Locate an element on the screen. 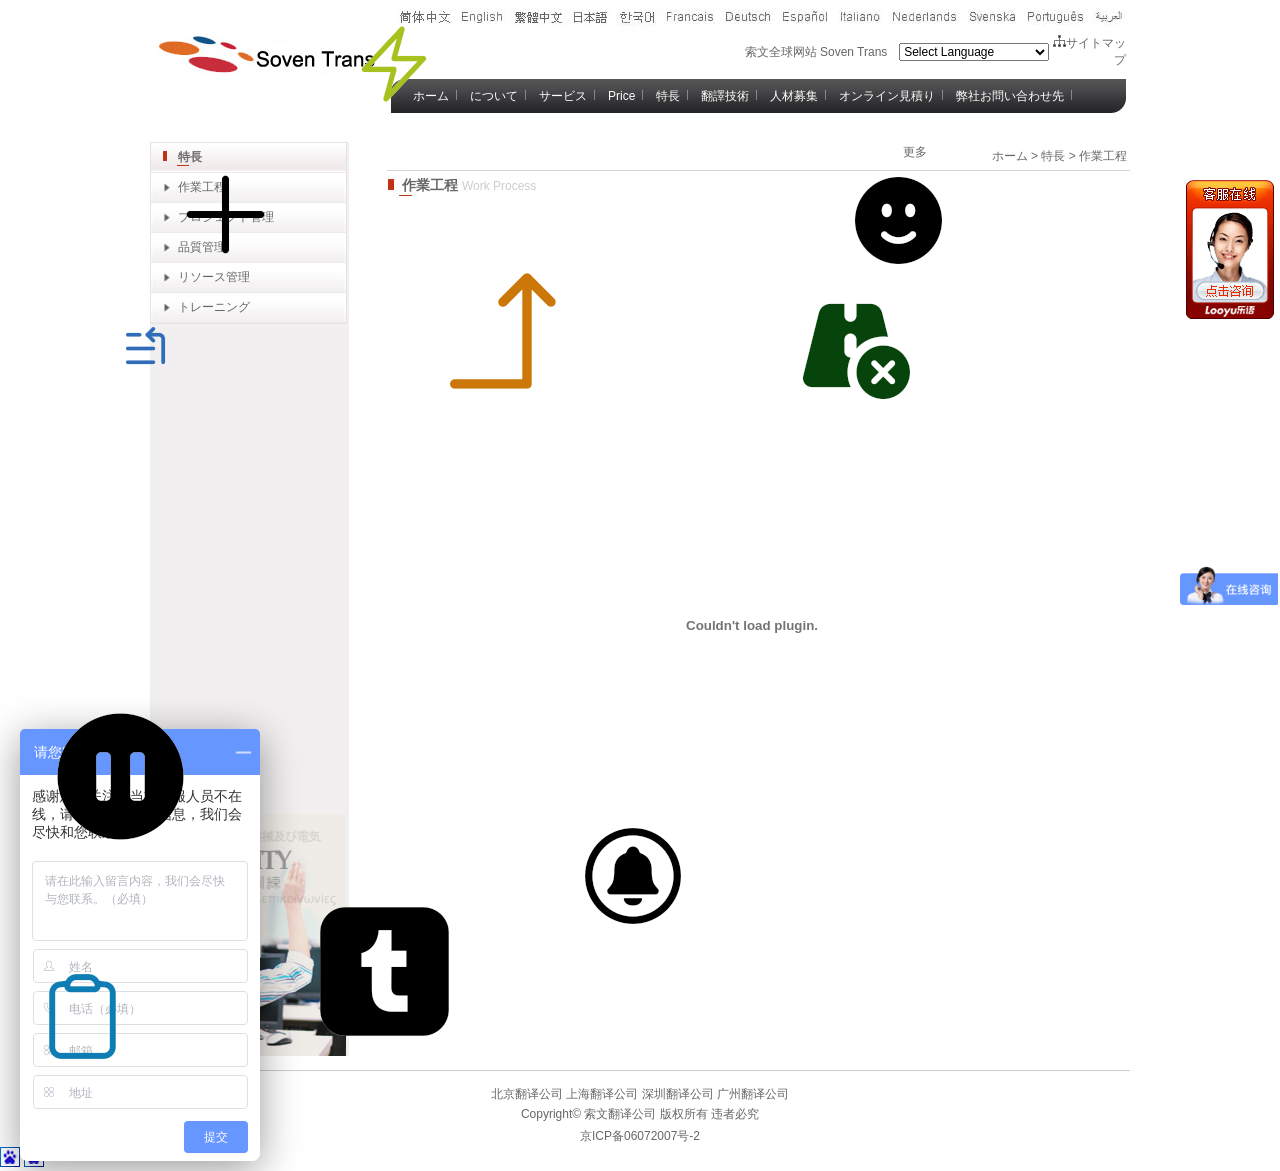 This screenshot has height=1171, width=1280. access notification settings is located at coordinates (633, 876).